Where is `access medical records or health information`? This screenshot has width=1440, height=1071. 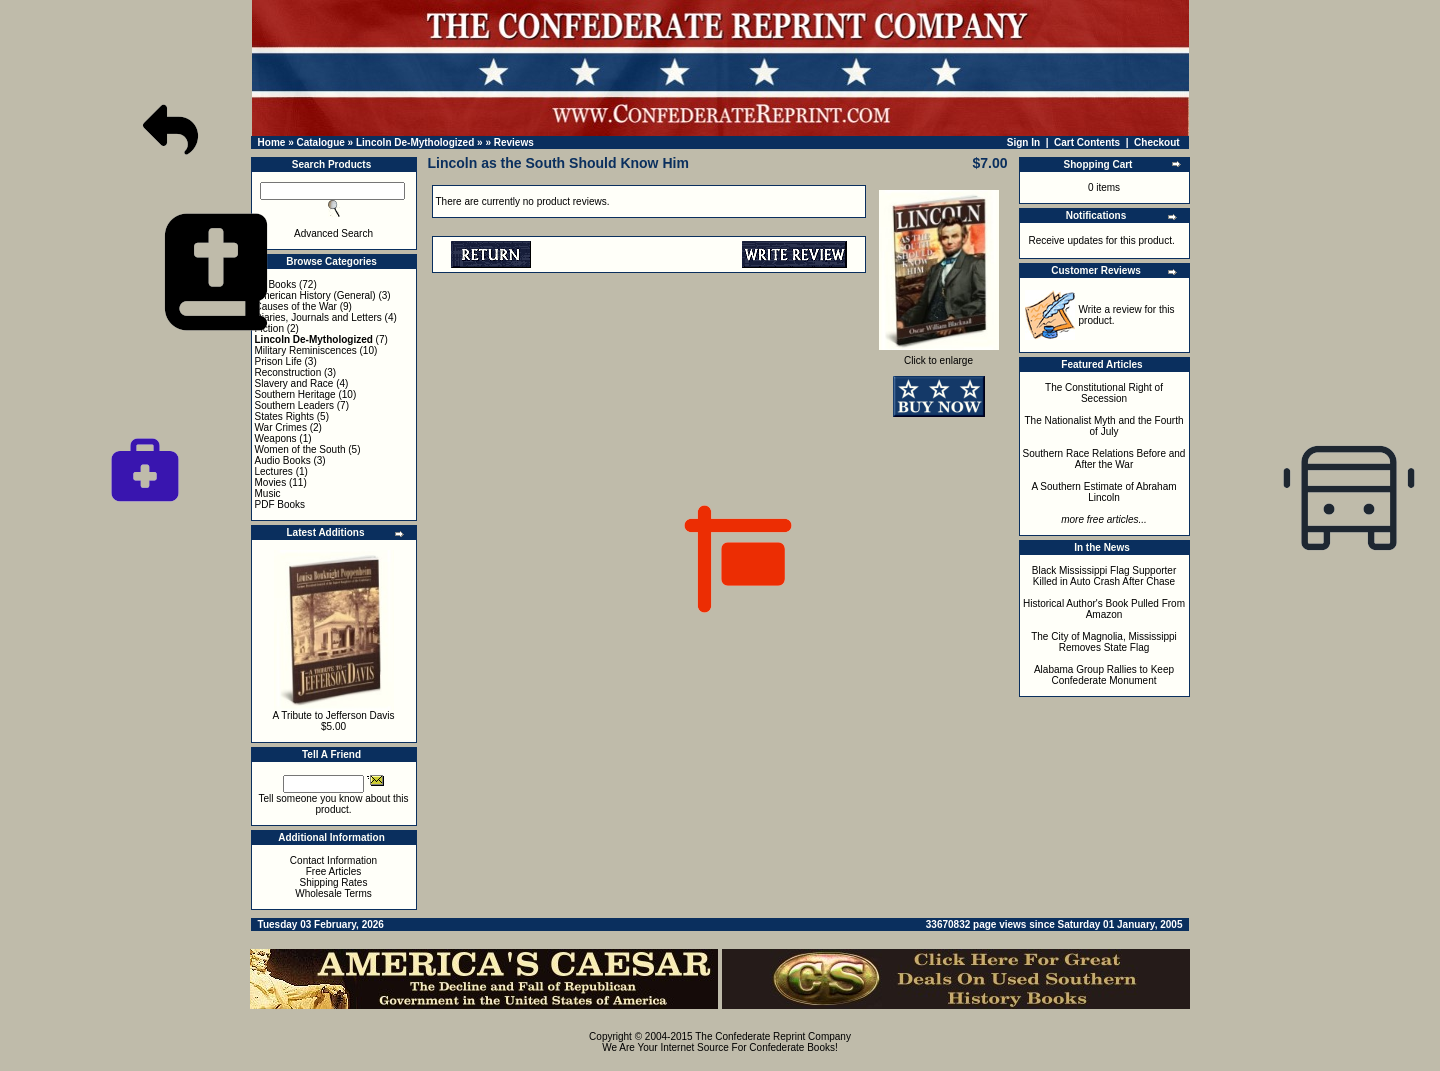 access medical records or health information is located at coordinates (145, 472).